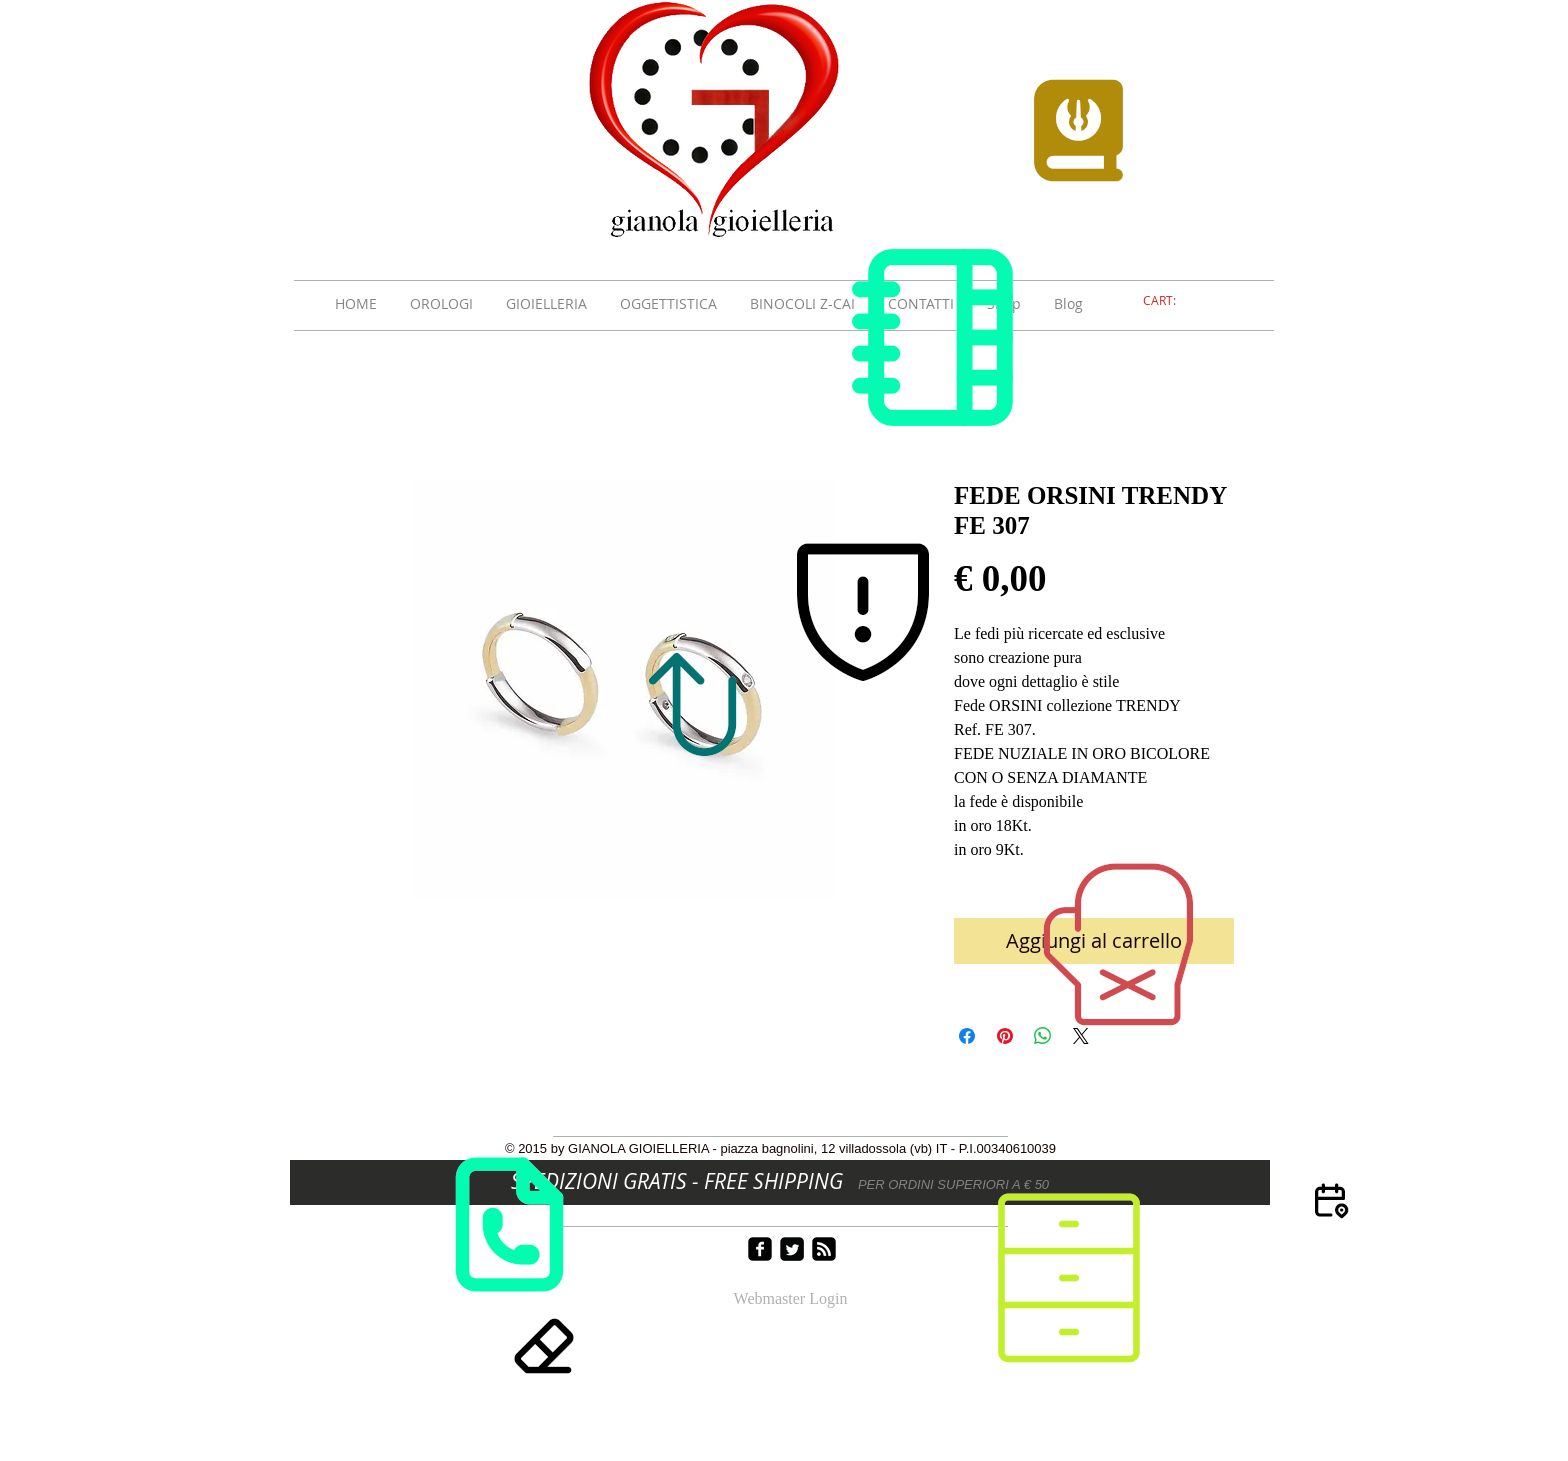 The image size is (1568, 1461). Describe the element at coordinates (509, 1224) in the screenshot. I see `view contact information file` at that location.